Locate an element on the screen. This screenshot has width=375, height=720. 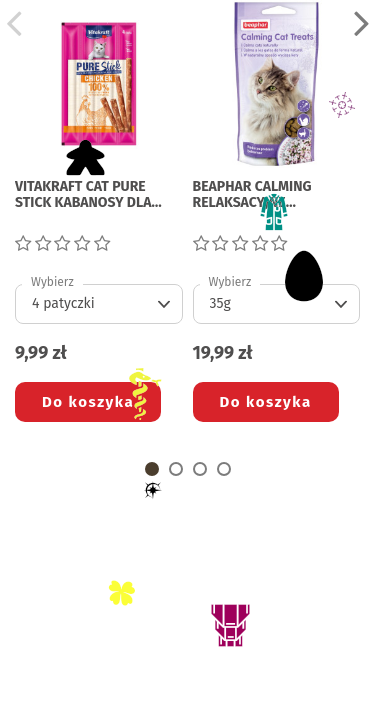
indicates luck or bonus reward in a game is located at coordinates (122, 593).